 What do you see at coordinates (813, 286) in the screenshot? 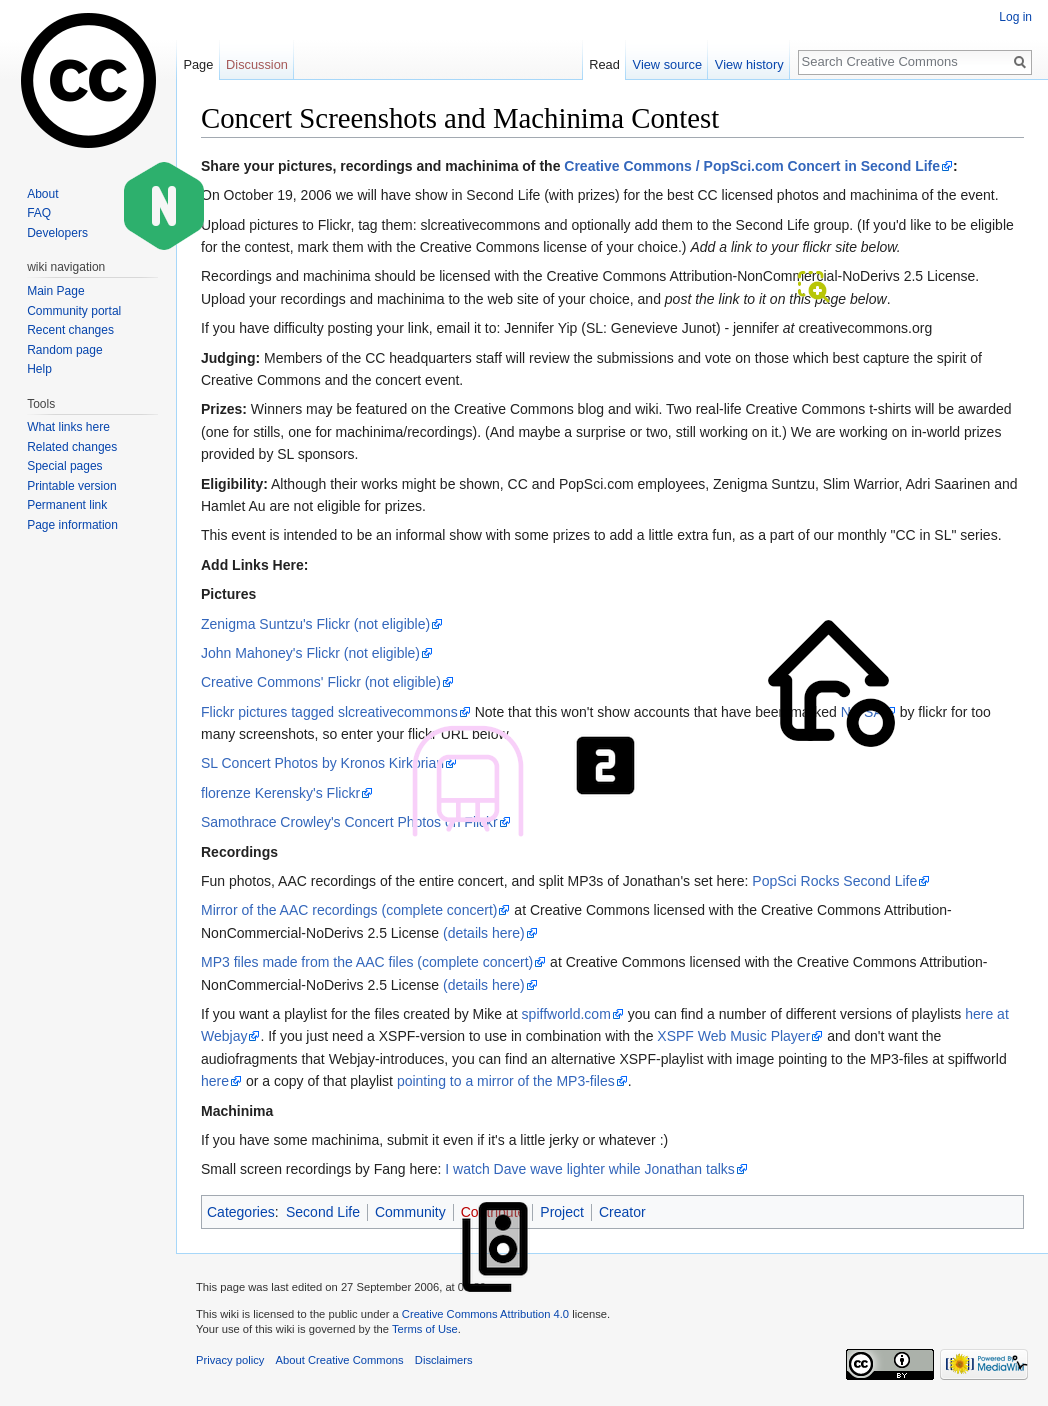
I see `zoom in on a selected area` at bounding box center [813, 286].